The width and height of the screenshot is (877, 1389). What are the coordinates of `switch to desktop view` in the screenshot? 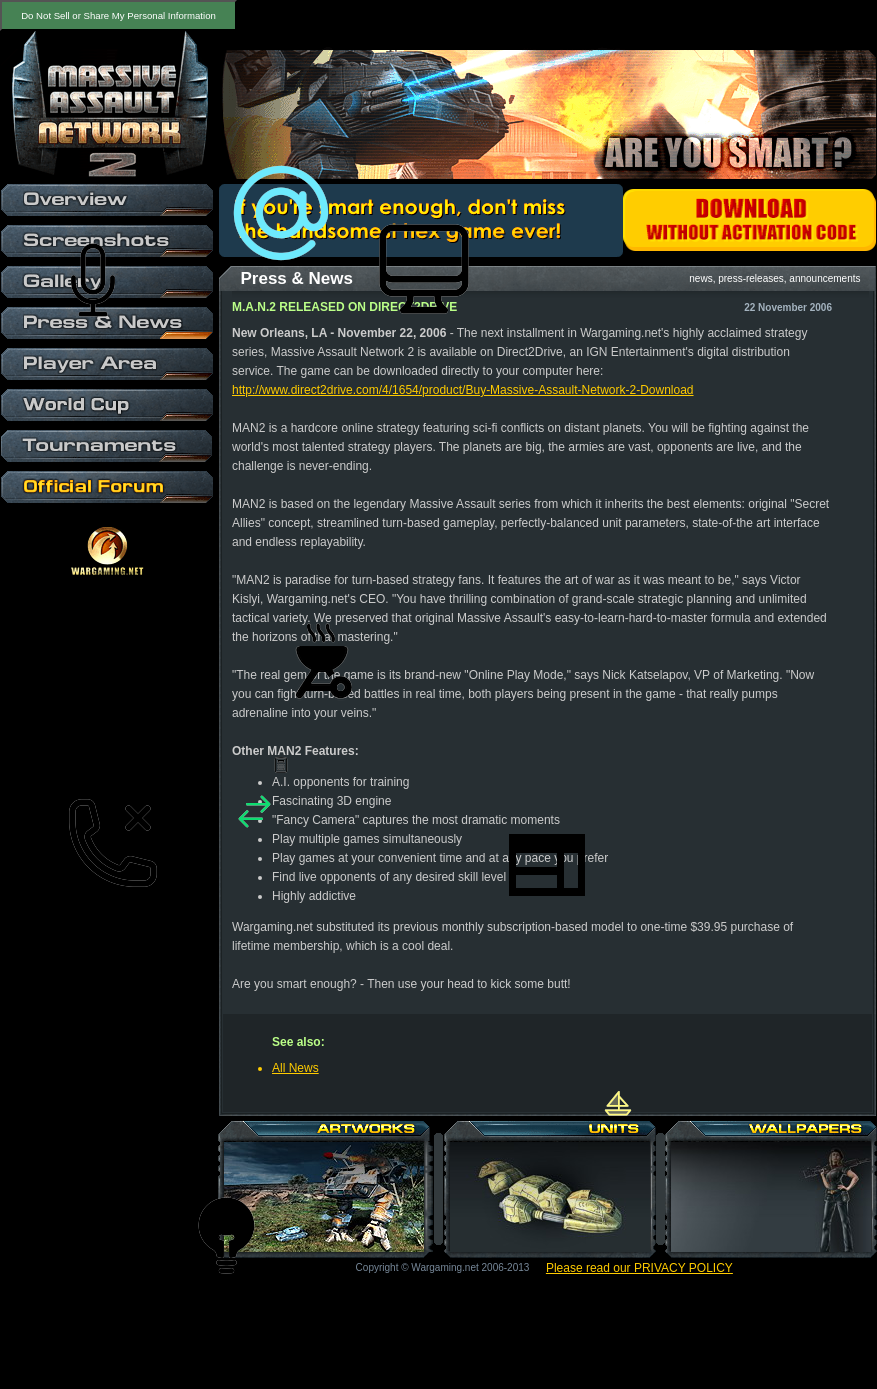 It's located at (424, 269).